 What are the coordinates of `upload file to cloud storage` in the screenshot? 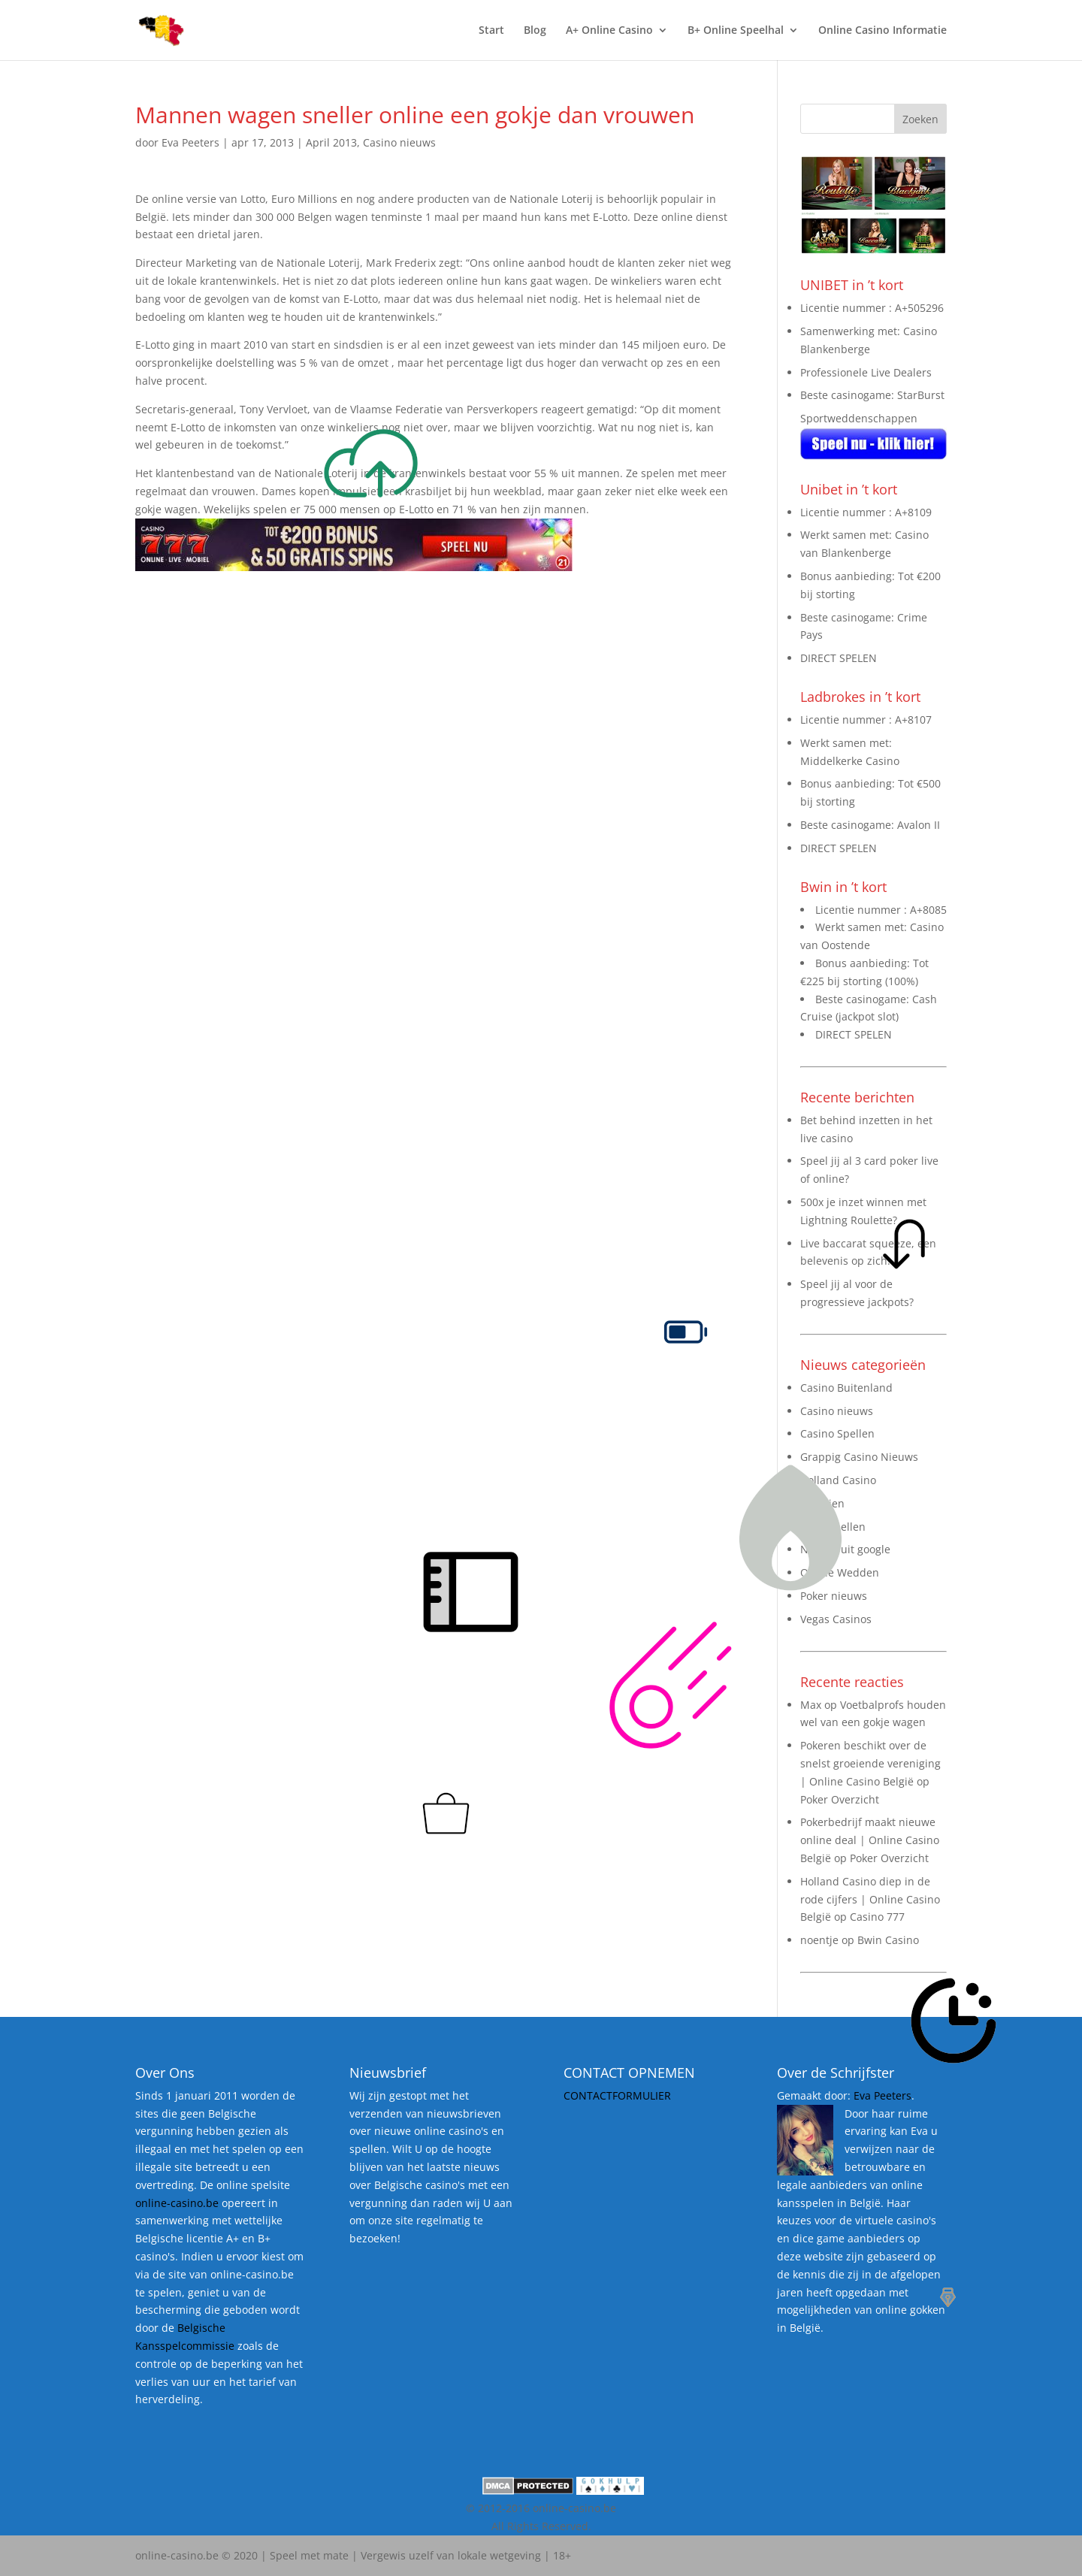 It's located at (370, 463).